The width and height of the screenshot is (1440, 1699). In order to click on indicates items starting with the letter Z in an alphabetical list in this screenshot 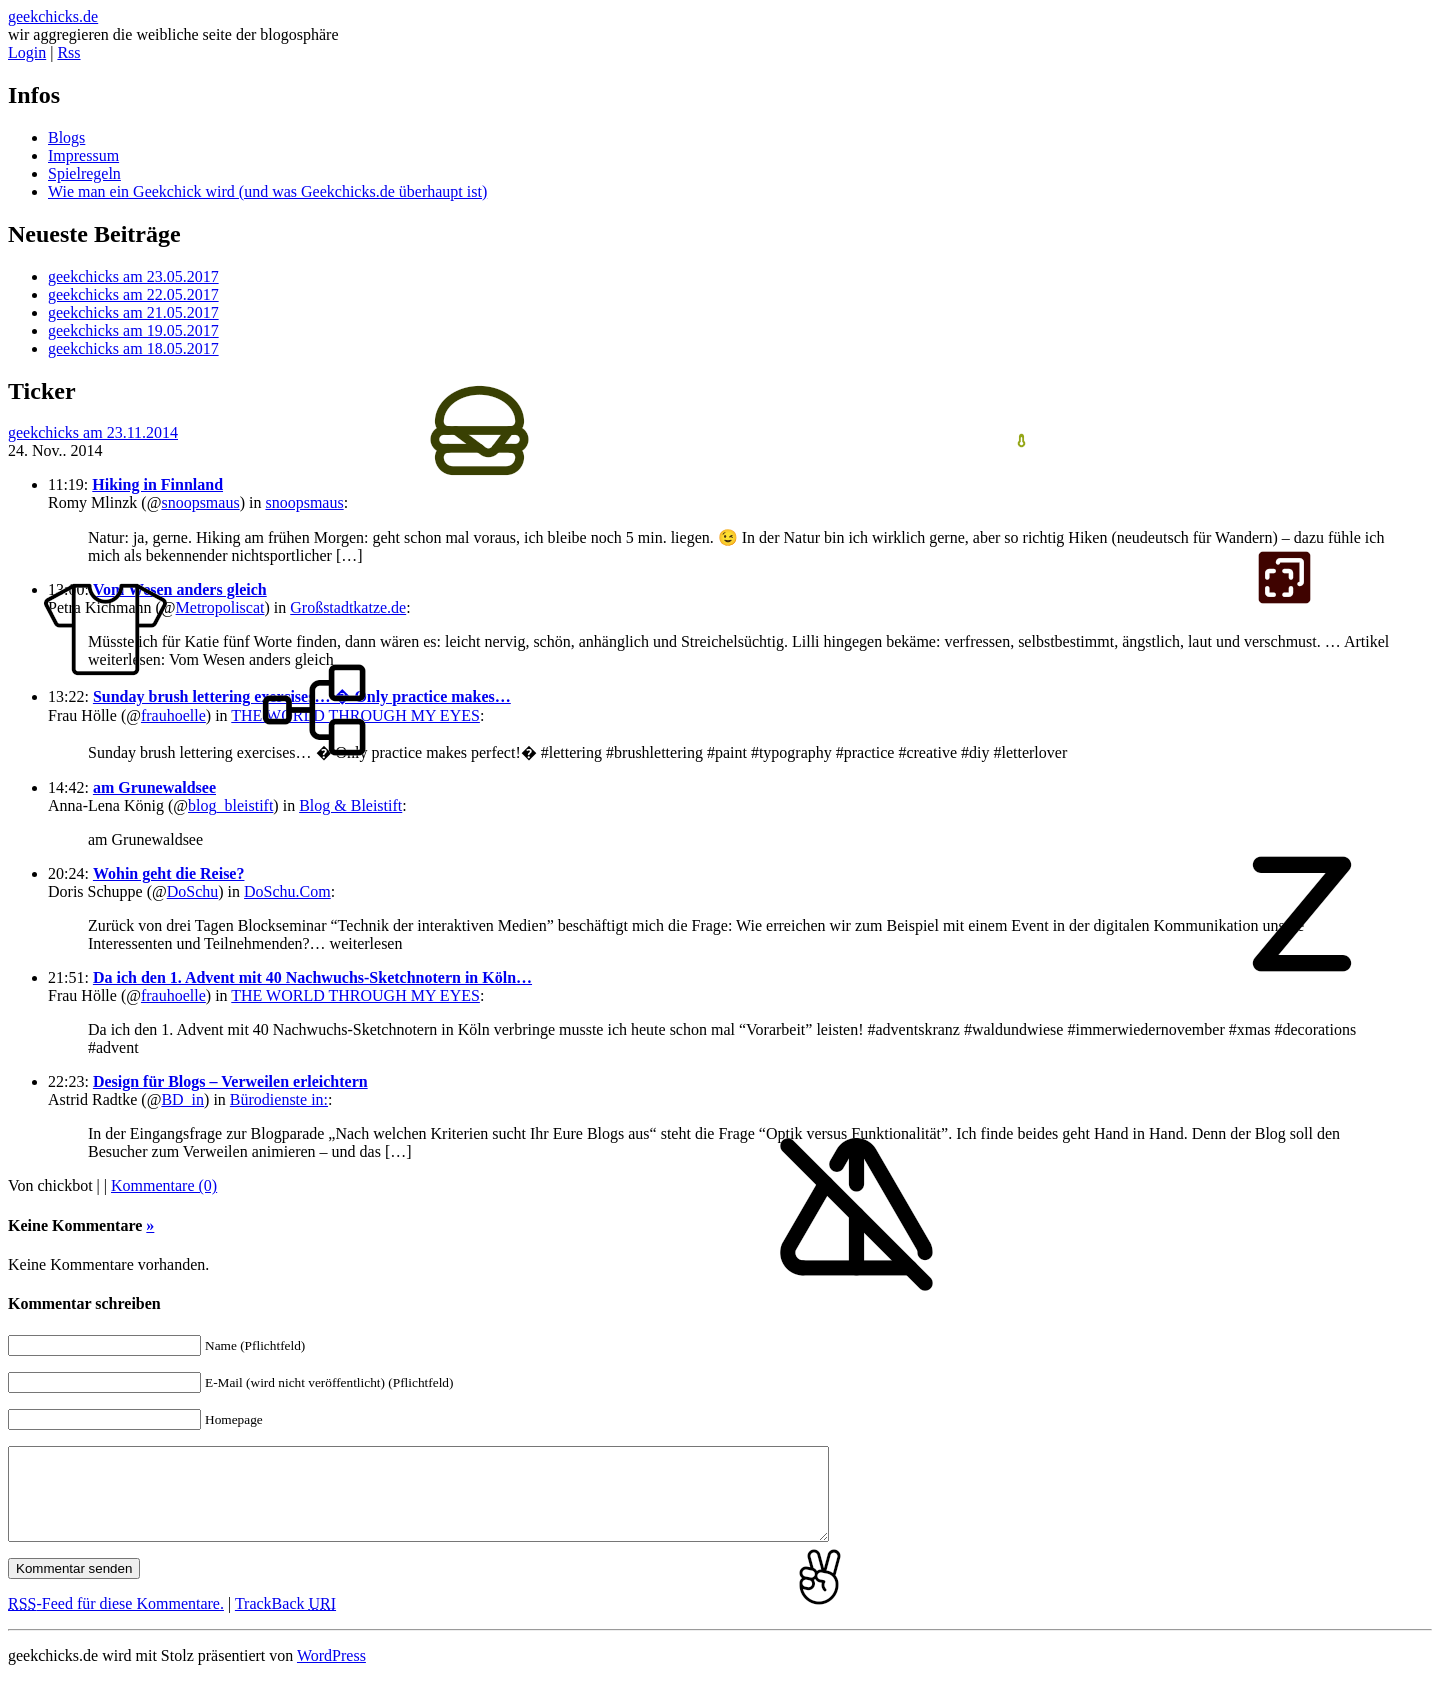, I will do `click(1302, 914)`.